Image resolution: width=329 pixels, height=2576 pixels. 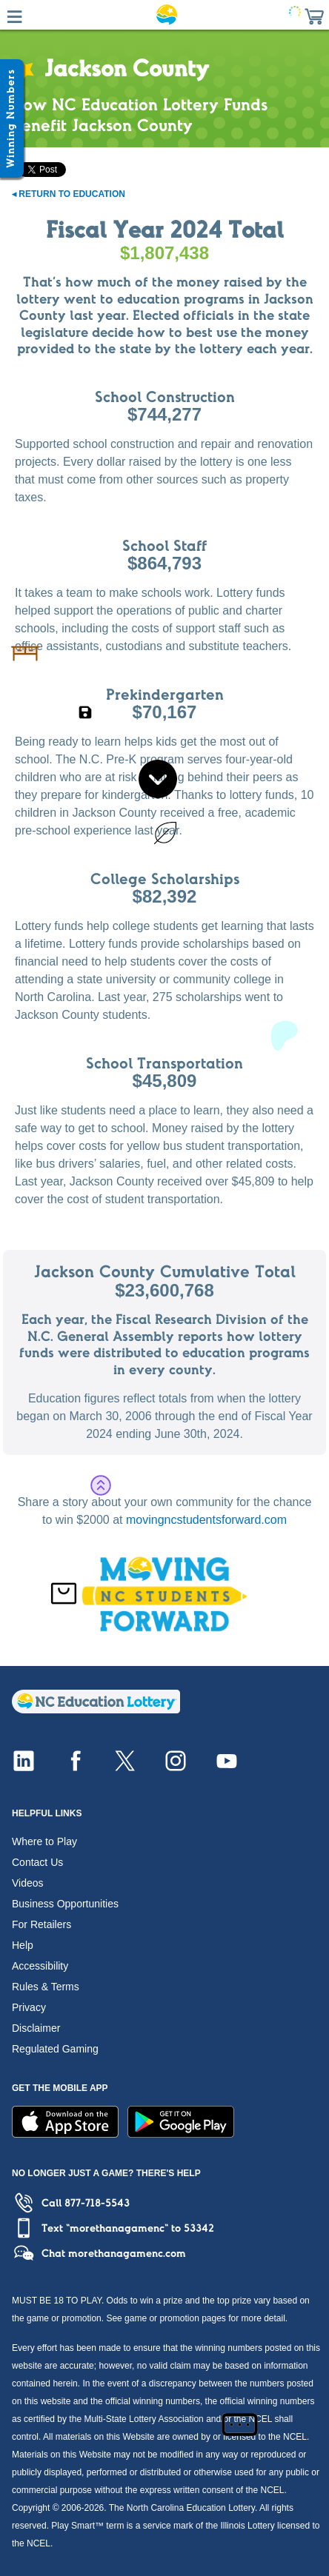 I want to click on expand dropdown menu or section, so click(x=158, y=779).